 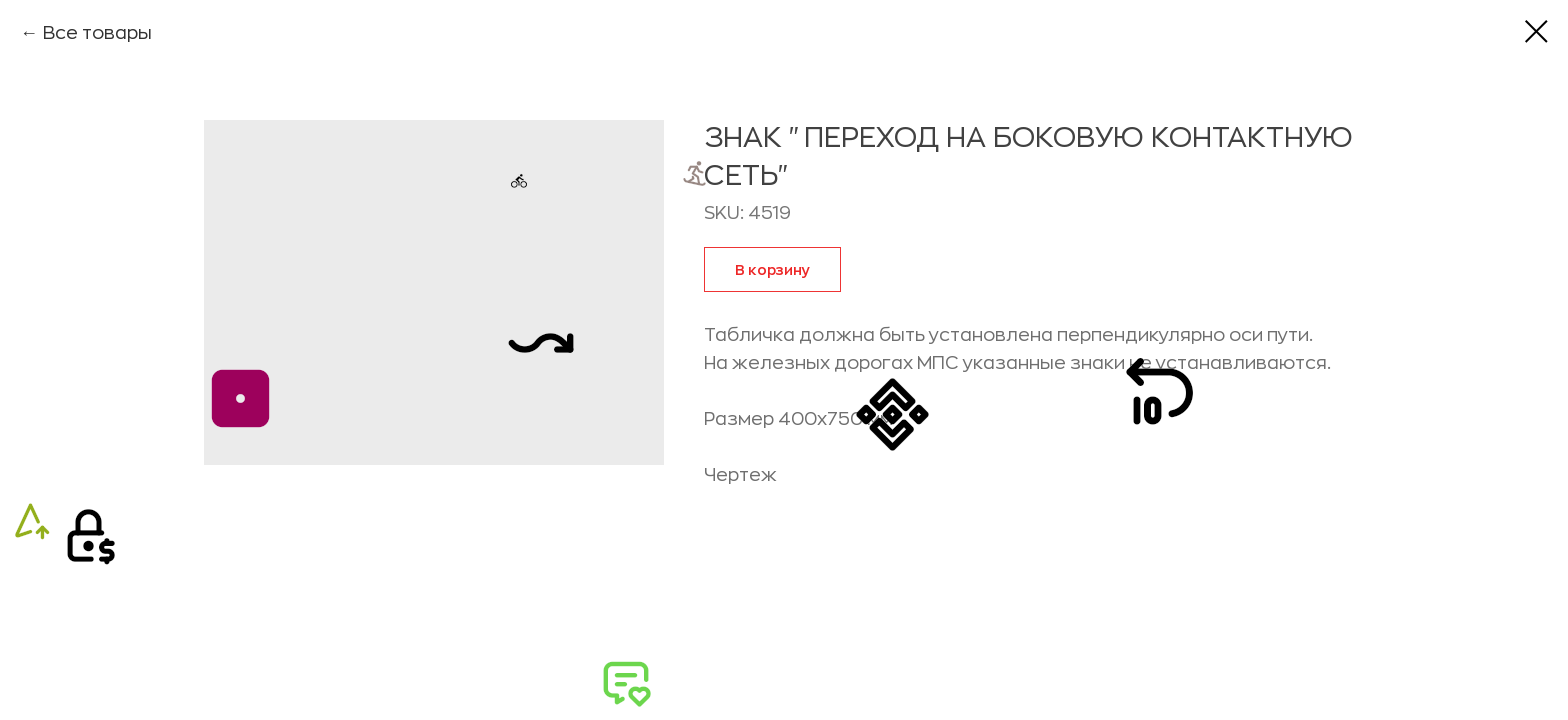 What do you see at coordinates (88, 535) in the screenshot?
I see `indicates content requires payment to access` at bounding box center [88, 535].